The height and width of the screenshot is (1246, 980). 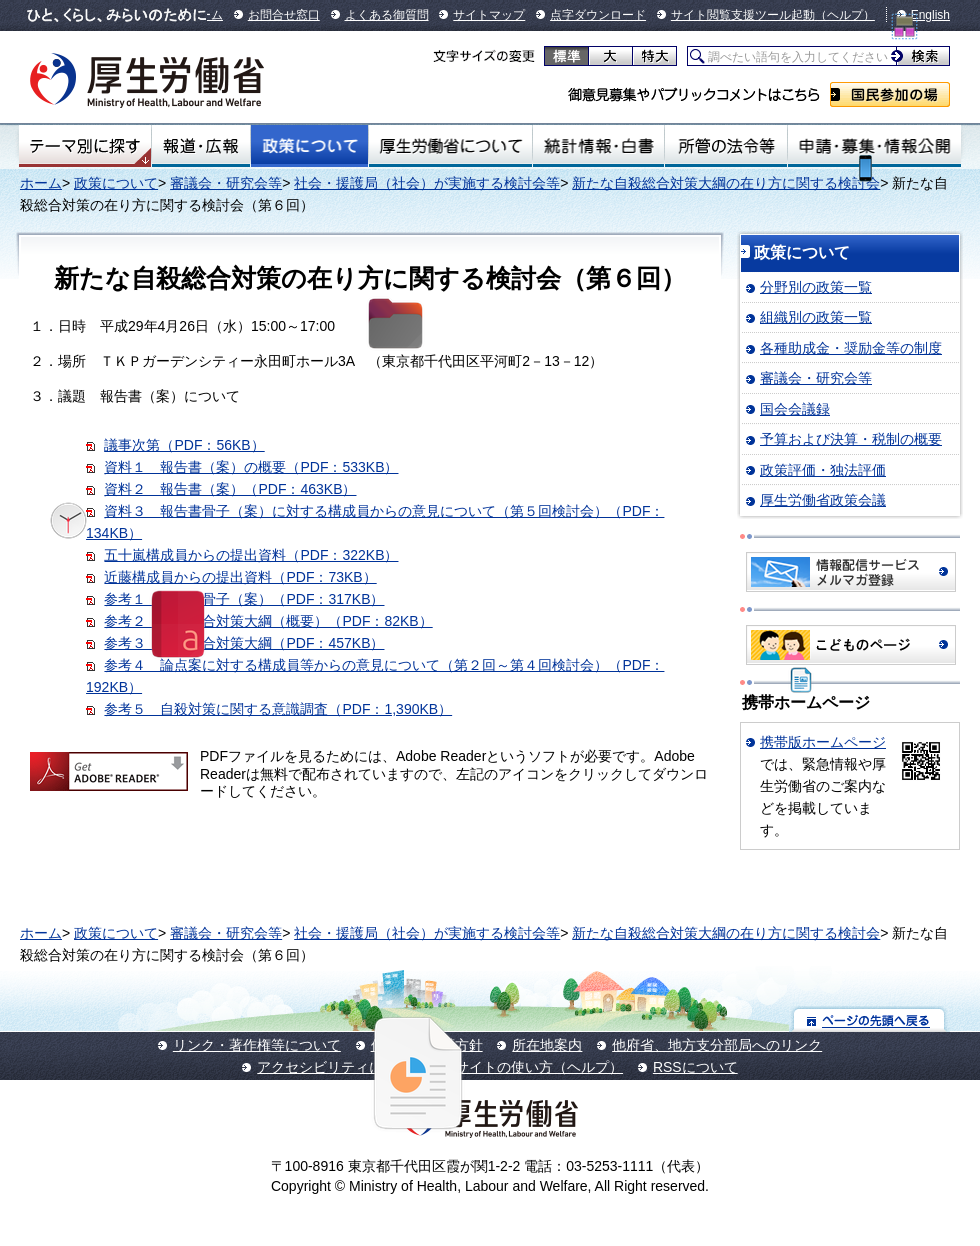 I want to click on open the dictionary app, so click(x=178, y=624).